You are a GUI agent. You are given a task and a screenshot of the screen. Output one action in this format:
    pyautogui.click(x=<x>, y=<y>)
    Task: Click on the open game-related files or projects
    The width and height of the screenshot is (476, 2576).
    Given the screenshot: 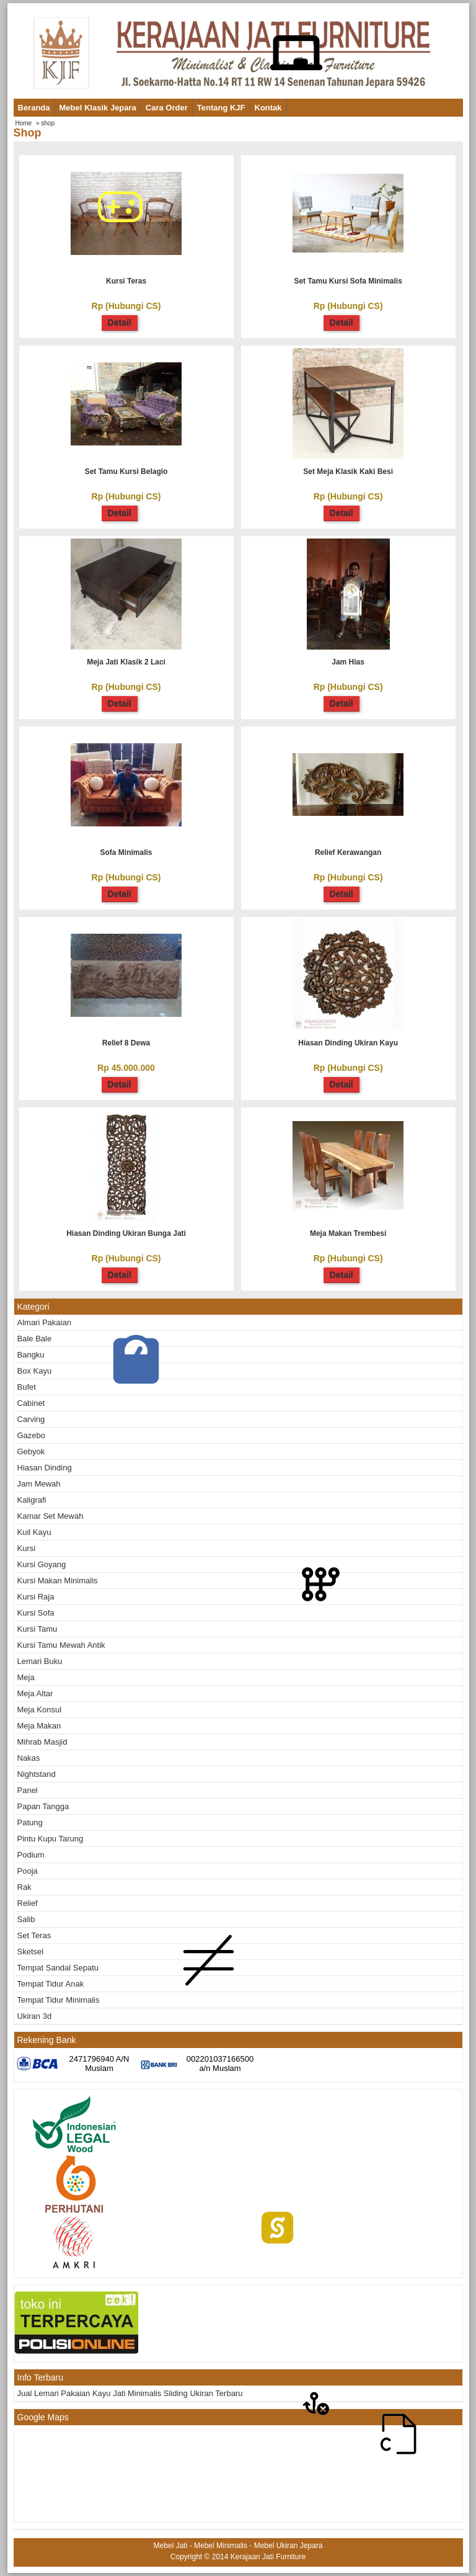 What is the action you would take?
    pyautogui.click(x=120, y=205)
    